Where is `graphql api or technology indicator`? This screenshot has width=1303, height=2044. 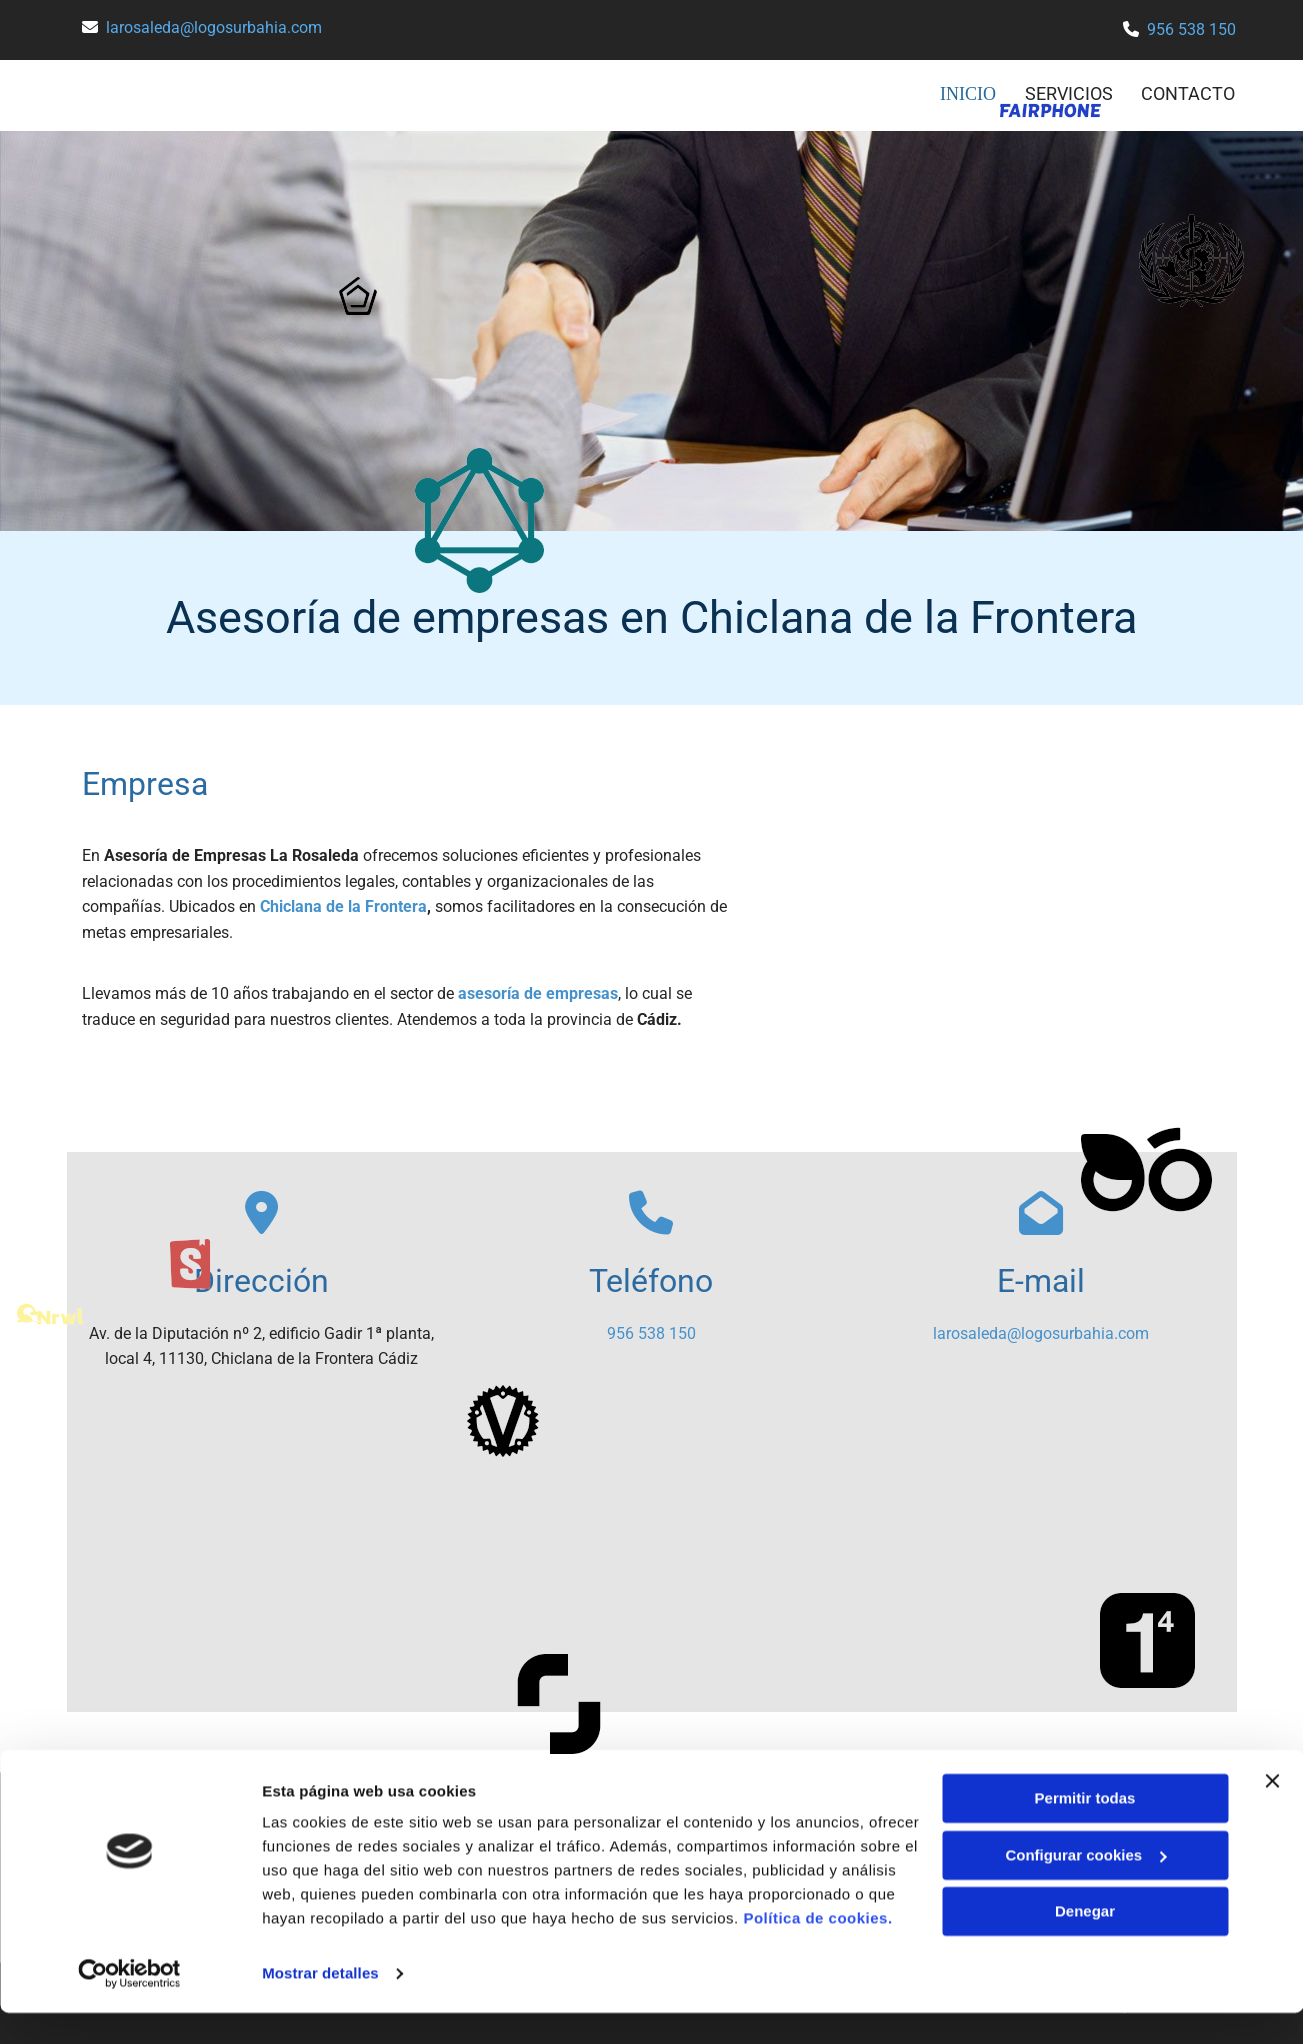 graphql api or technology indicator is located at coordinates (479, 520).